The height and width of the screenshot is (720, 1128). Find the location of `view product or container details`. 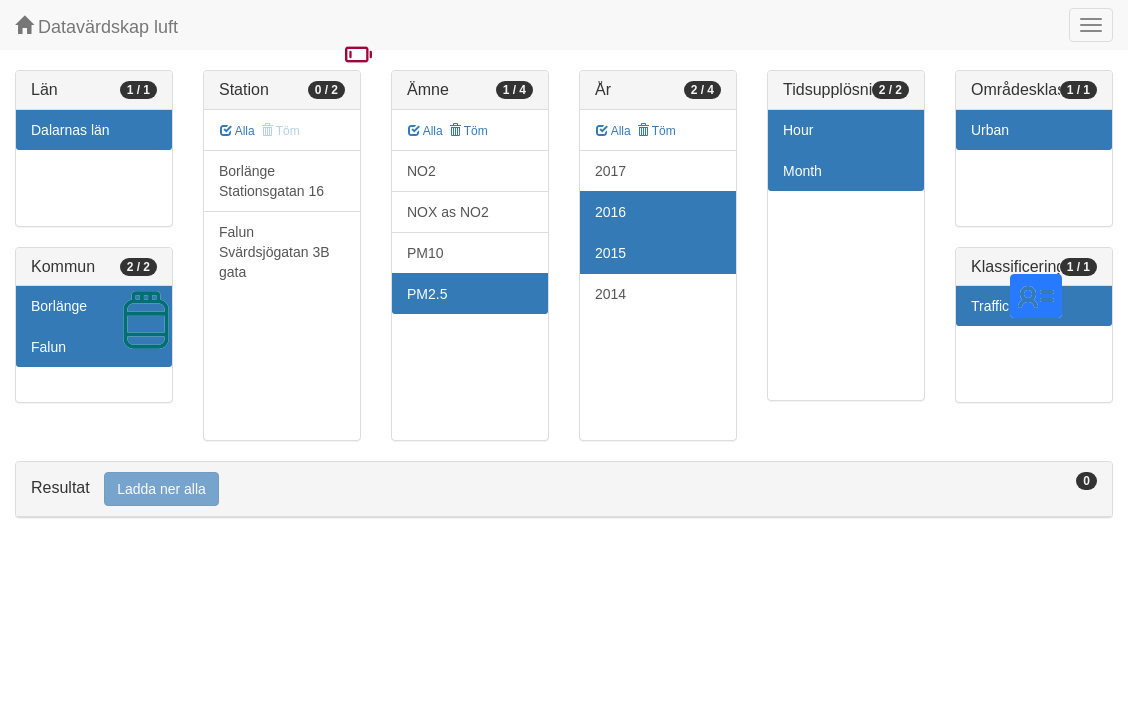

view product or container details is located at coordinates (146, 320).